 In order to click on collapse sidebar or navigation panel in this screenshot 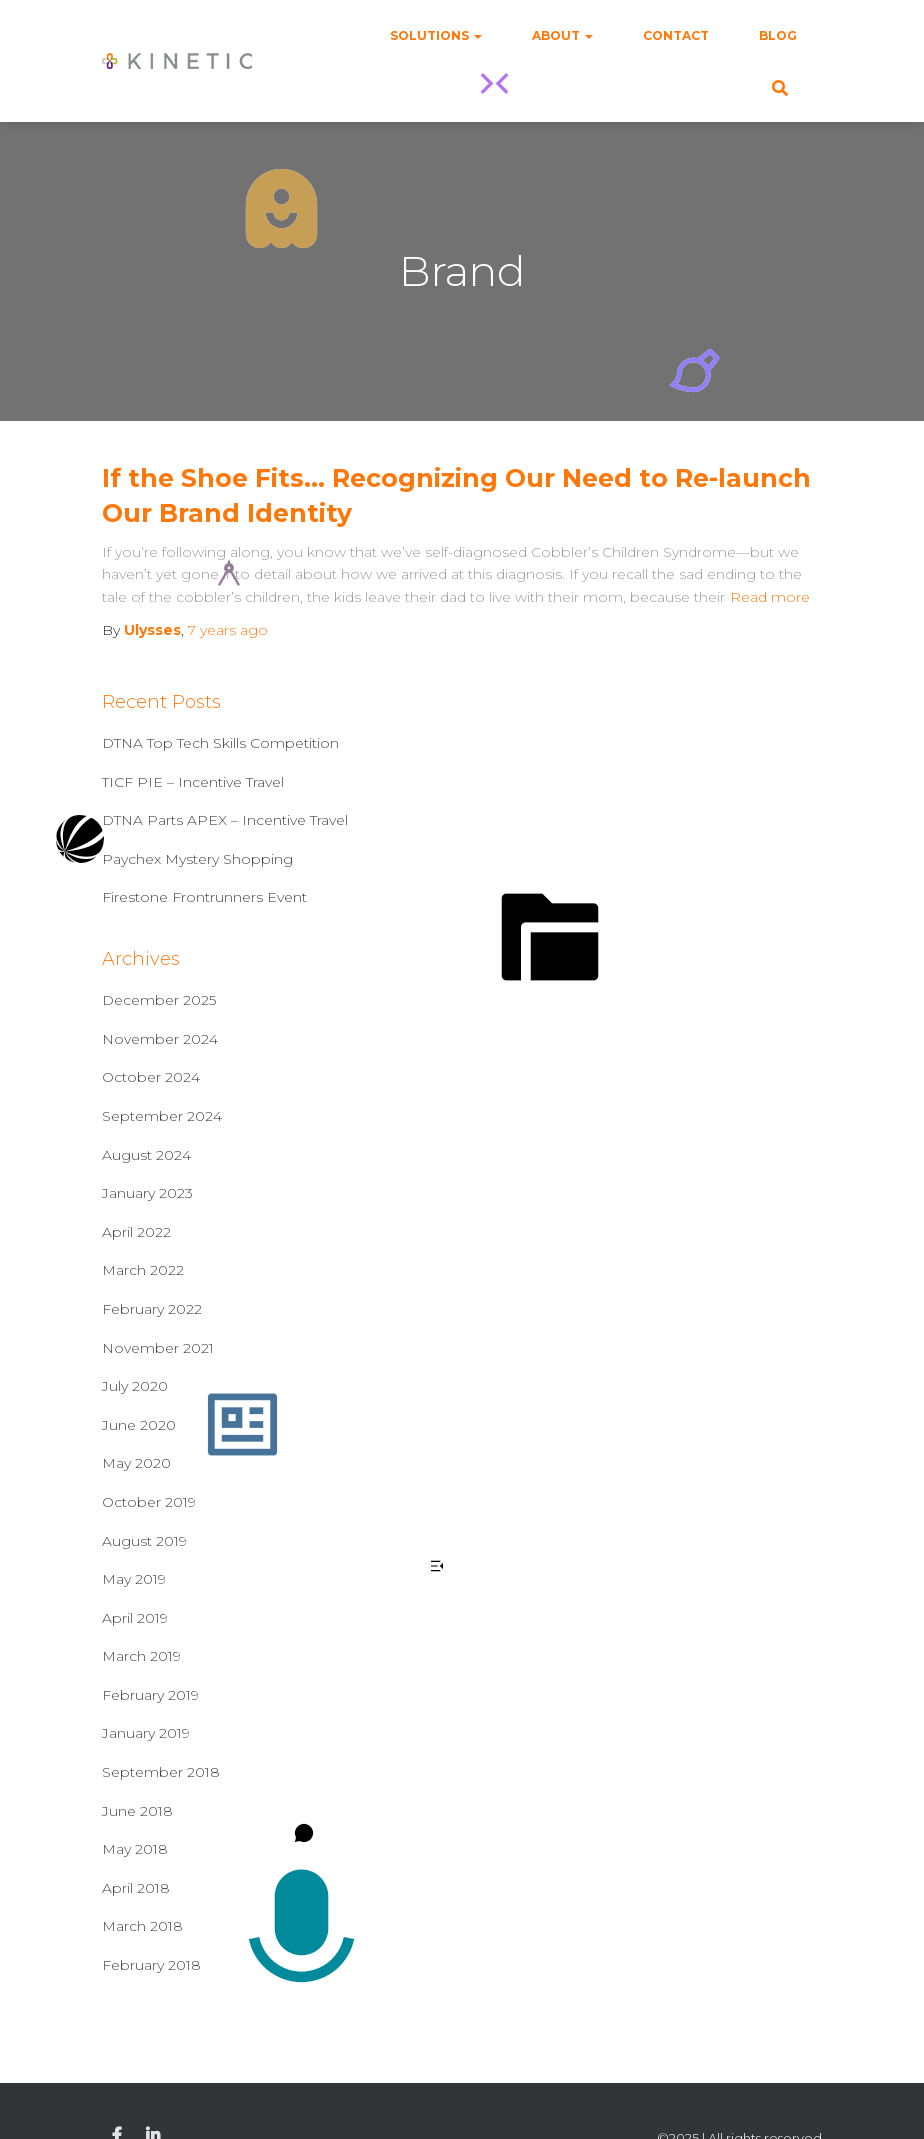, I will do `click(437, 1566)`.